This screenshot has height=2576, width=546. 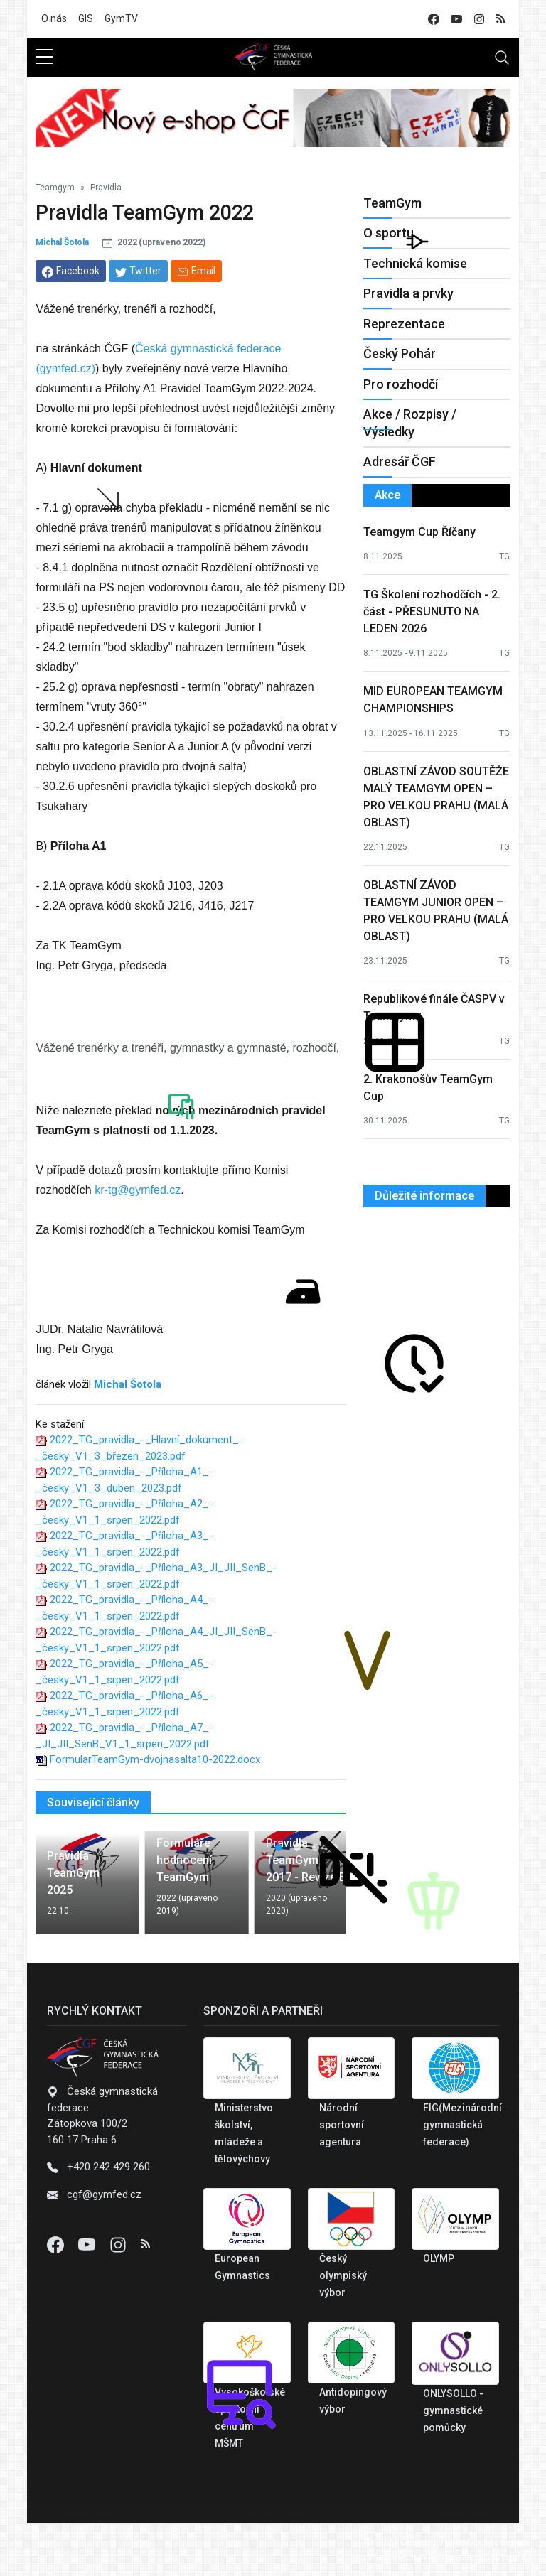 I want to click on pause syncing across devices, so click(x=181, y=1105).